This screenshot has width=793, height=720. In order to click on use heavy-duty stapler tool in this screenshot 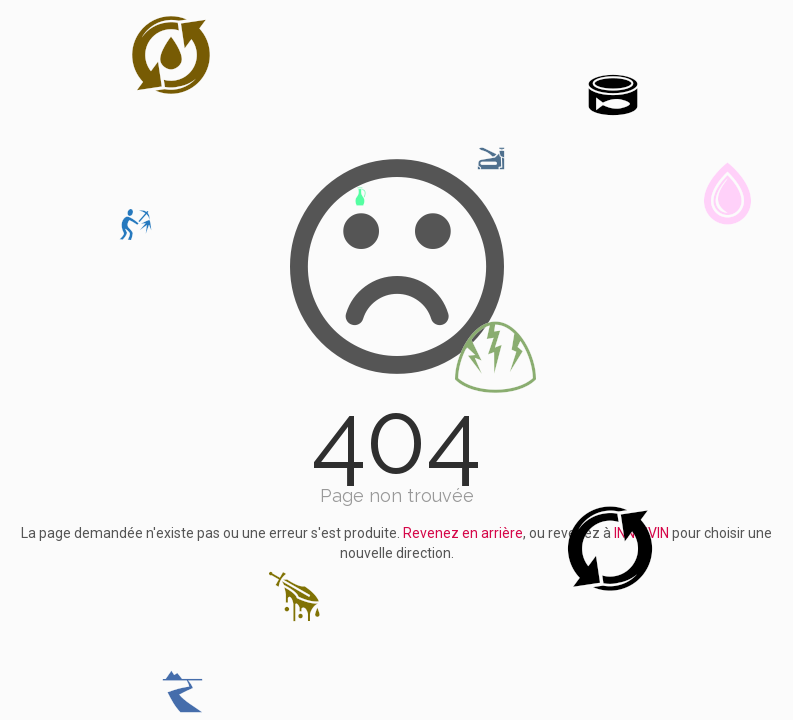, I will do `click(491, 158)`.